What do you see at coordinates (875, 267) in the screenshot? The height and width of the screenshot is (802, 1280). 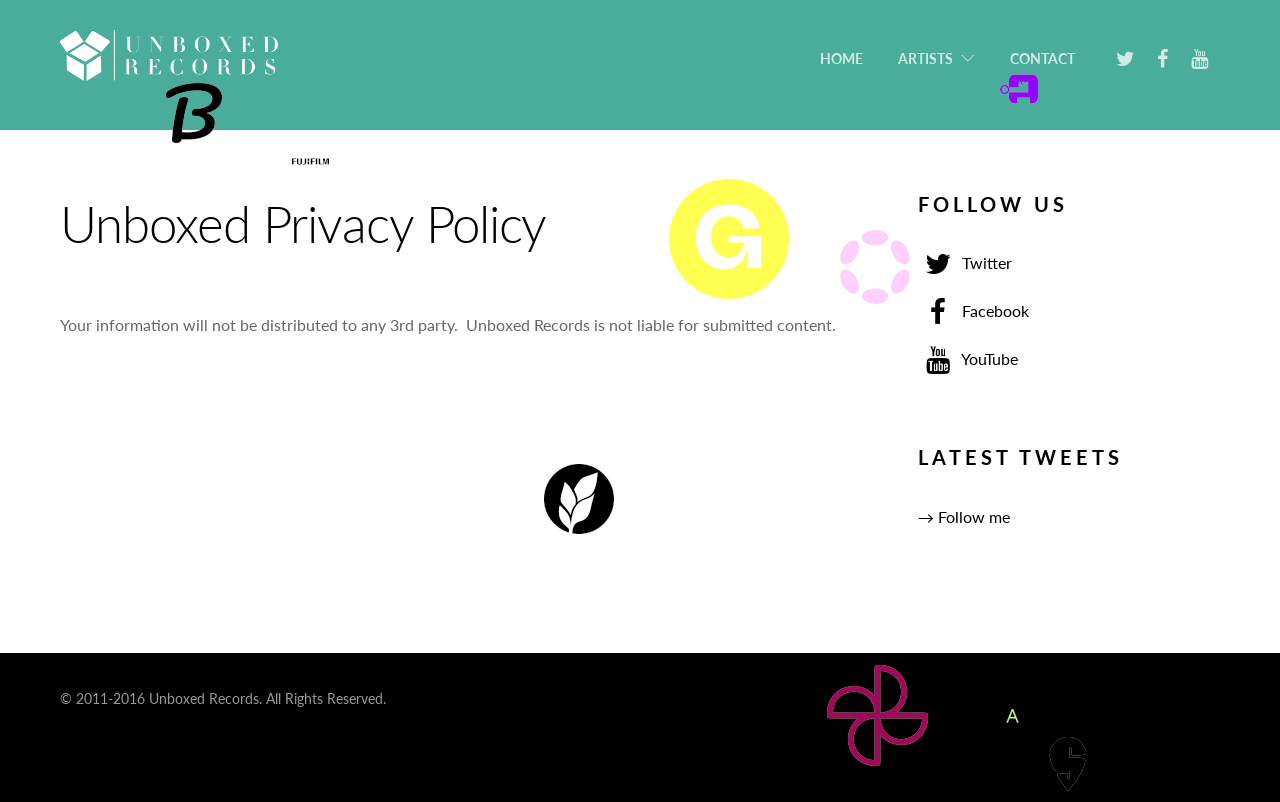 I see `polkadot cryptocurrency or blockchain platform logo` at bounding box center [875, 267].